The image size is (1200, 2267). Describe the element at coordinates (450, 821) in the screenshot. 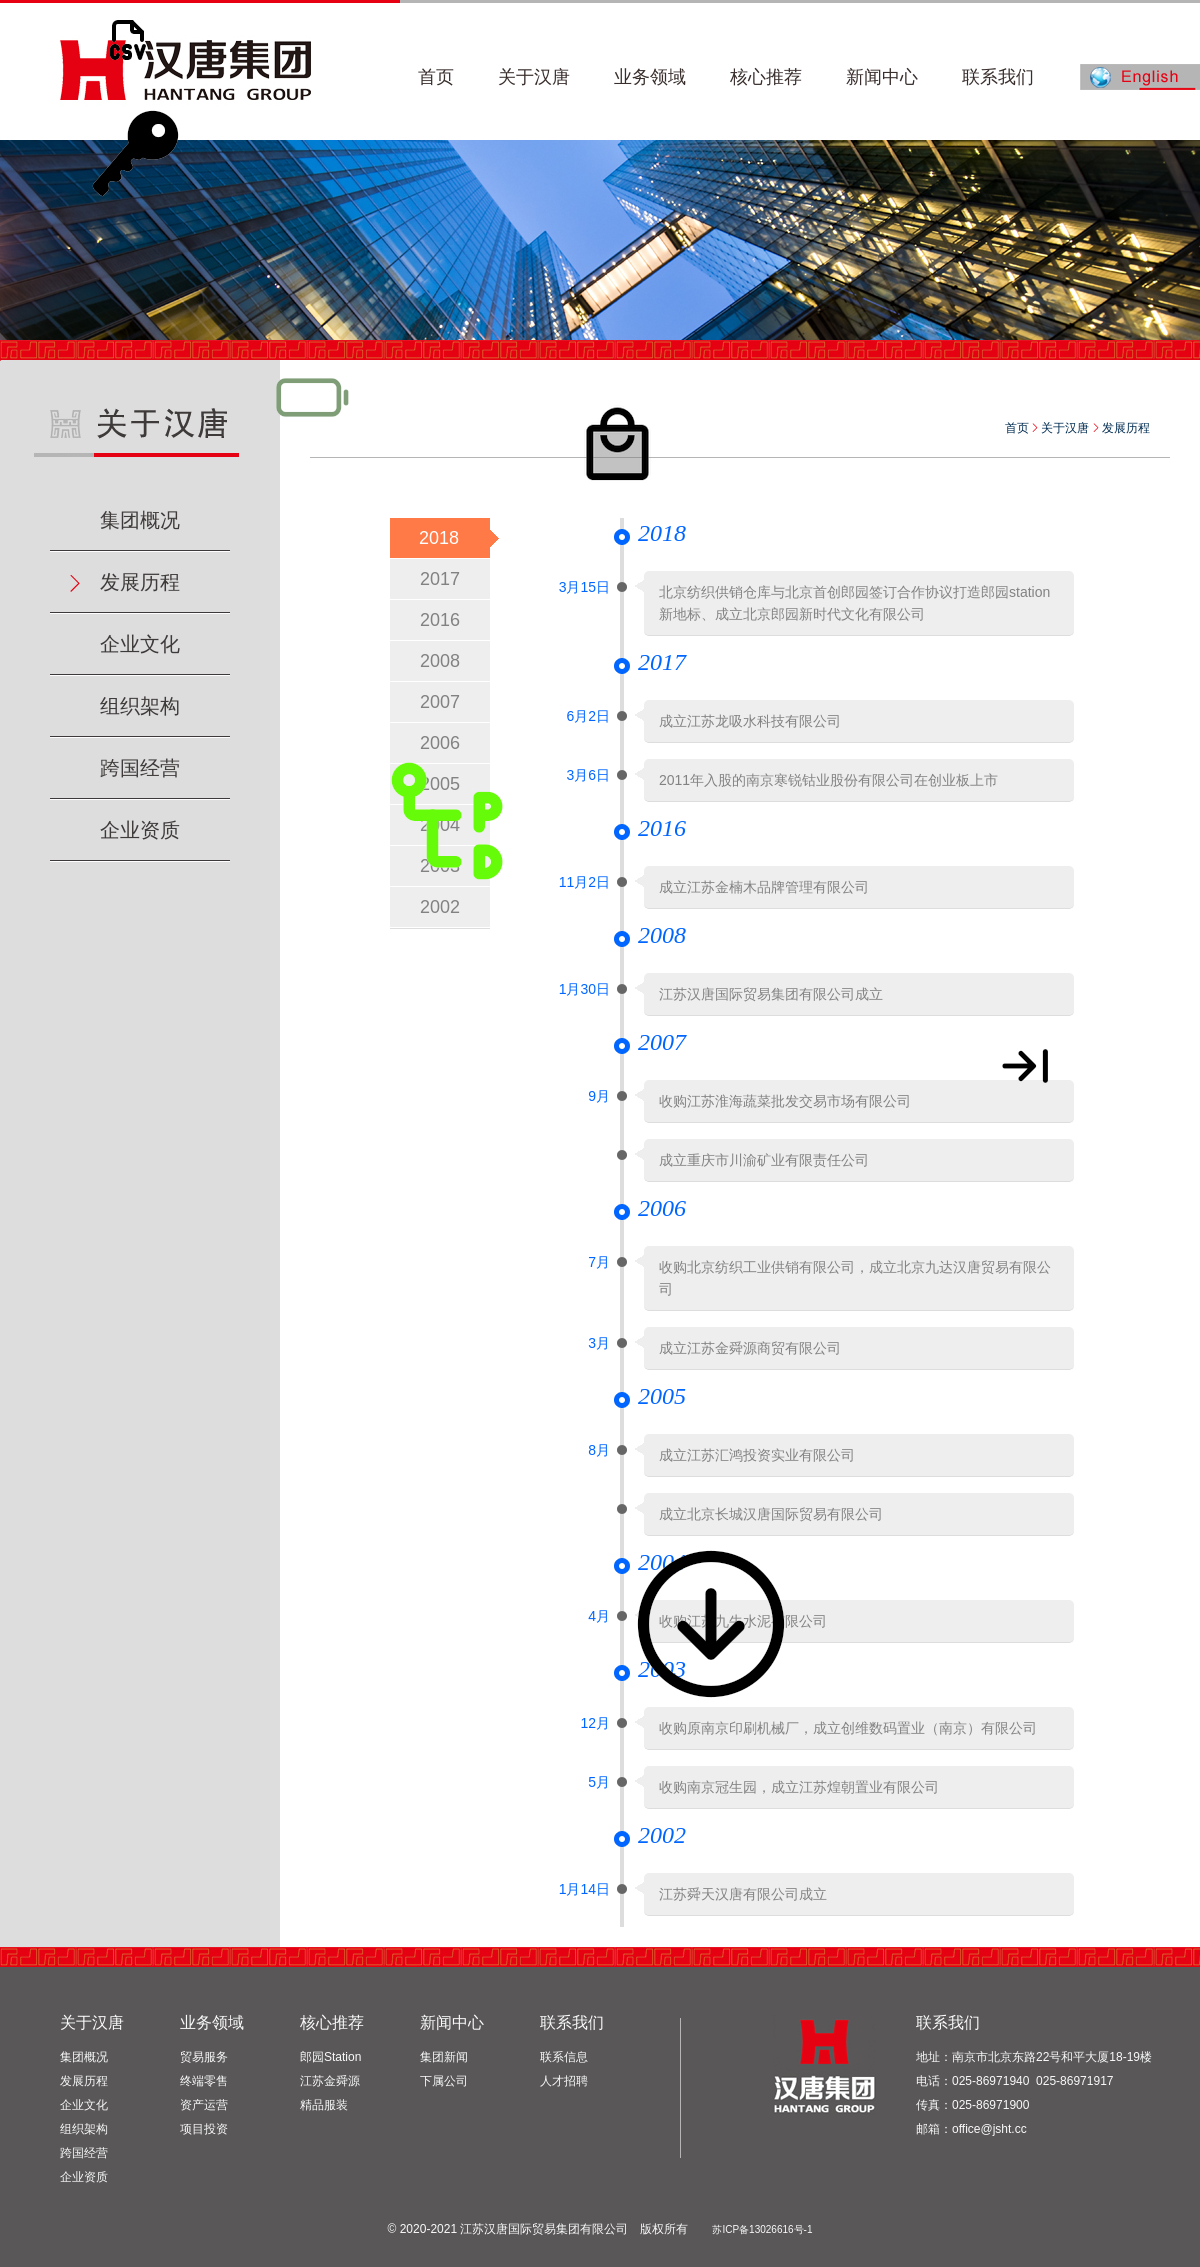

I see `select automatic transmission mode` at that location.